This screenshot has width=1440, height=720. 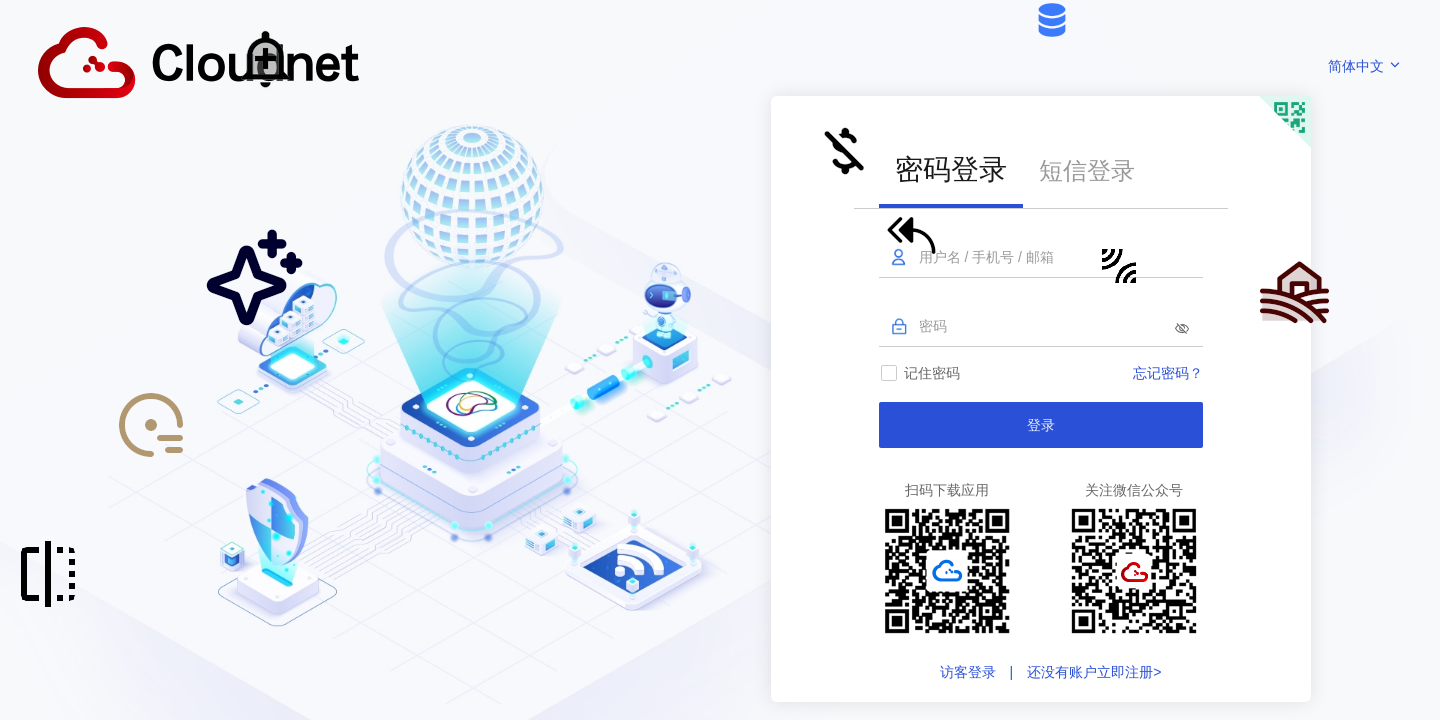 What do you see at coordinates (1119, 266) in the screenshot?
I see `enable lens flare or light leak effect` at bounding box center [1119, 266].